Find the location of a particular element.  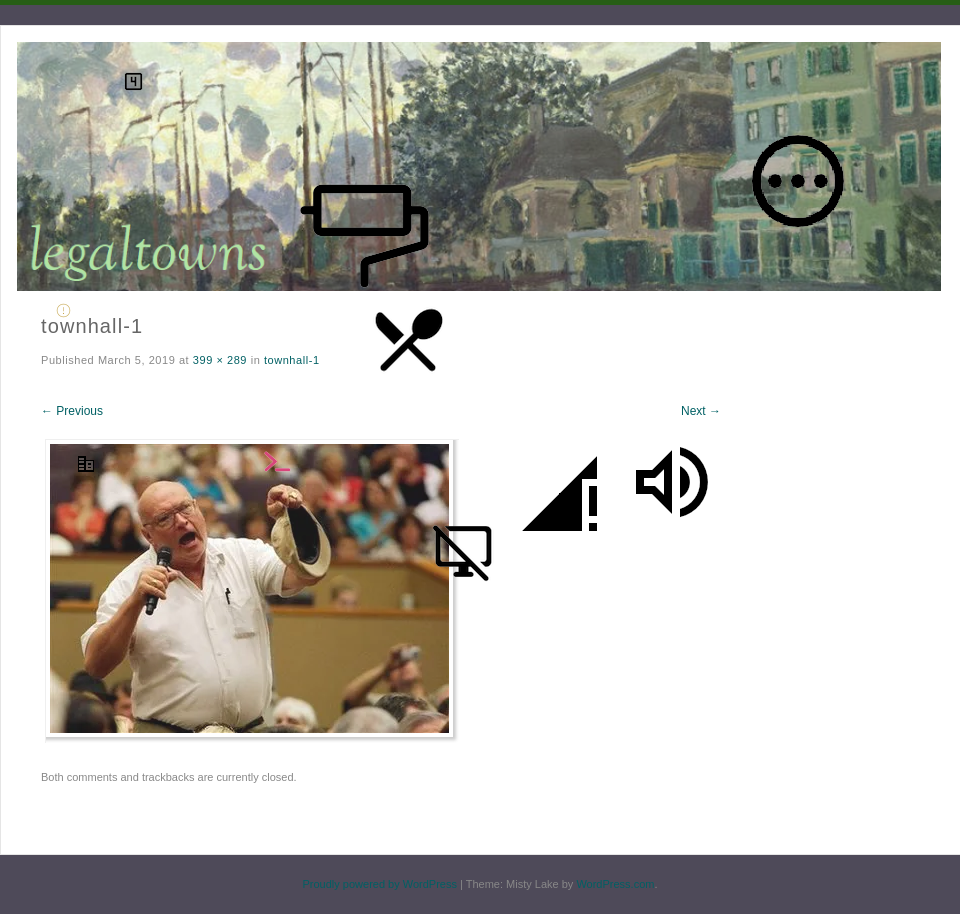

increase or unmute audio volume is located at coordinates (672, 482).